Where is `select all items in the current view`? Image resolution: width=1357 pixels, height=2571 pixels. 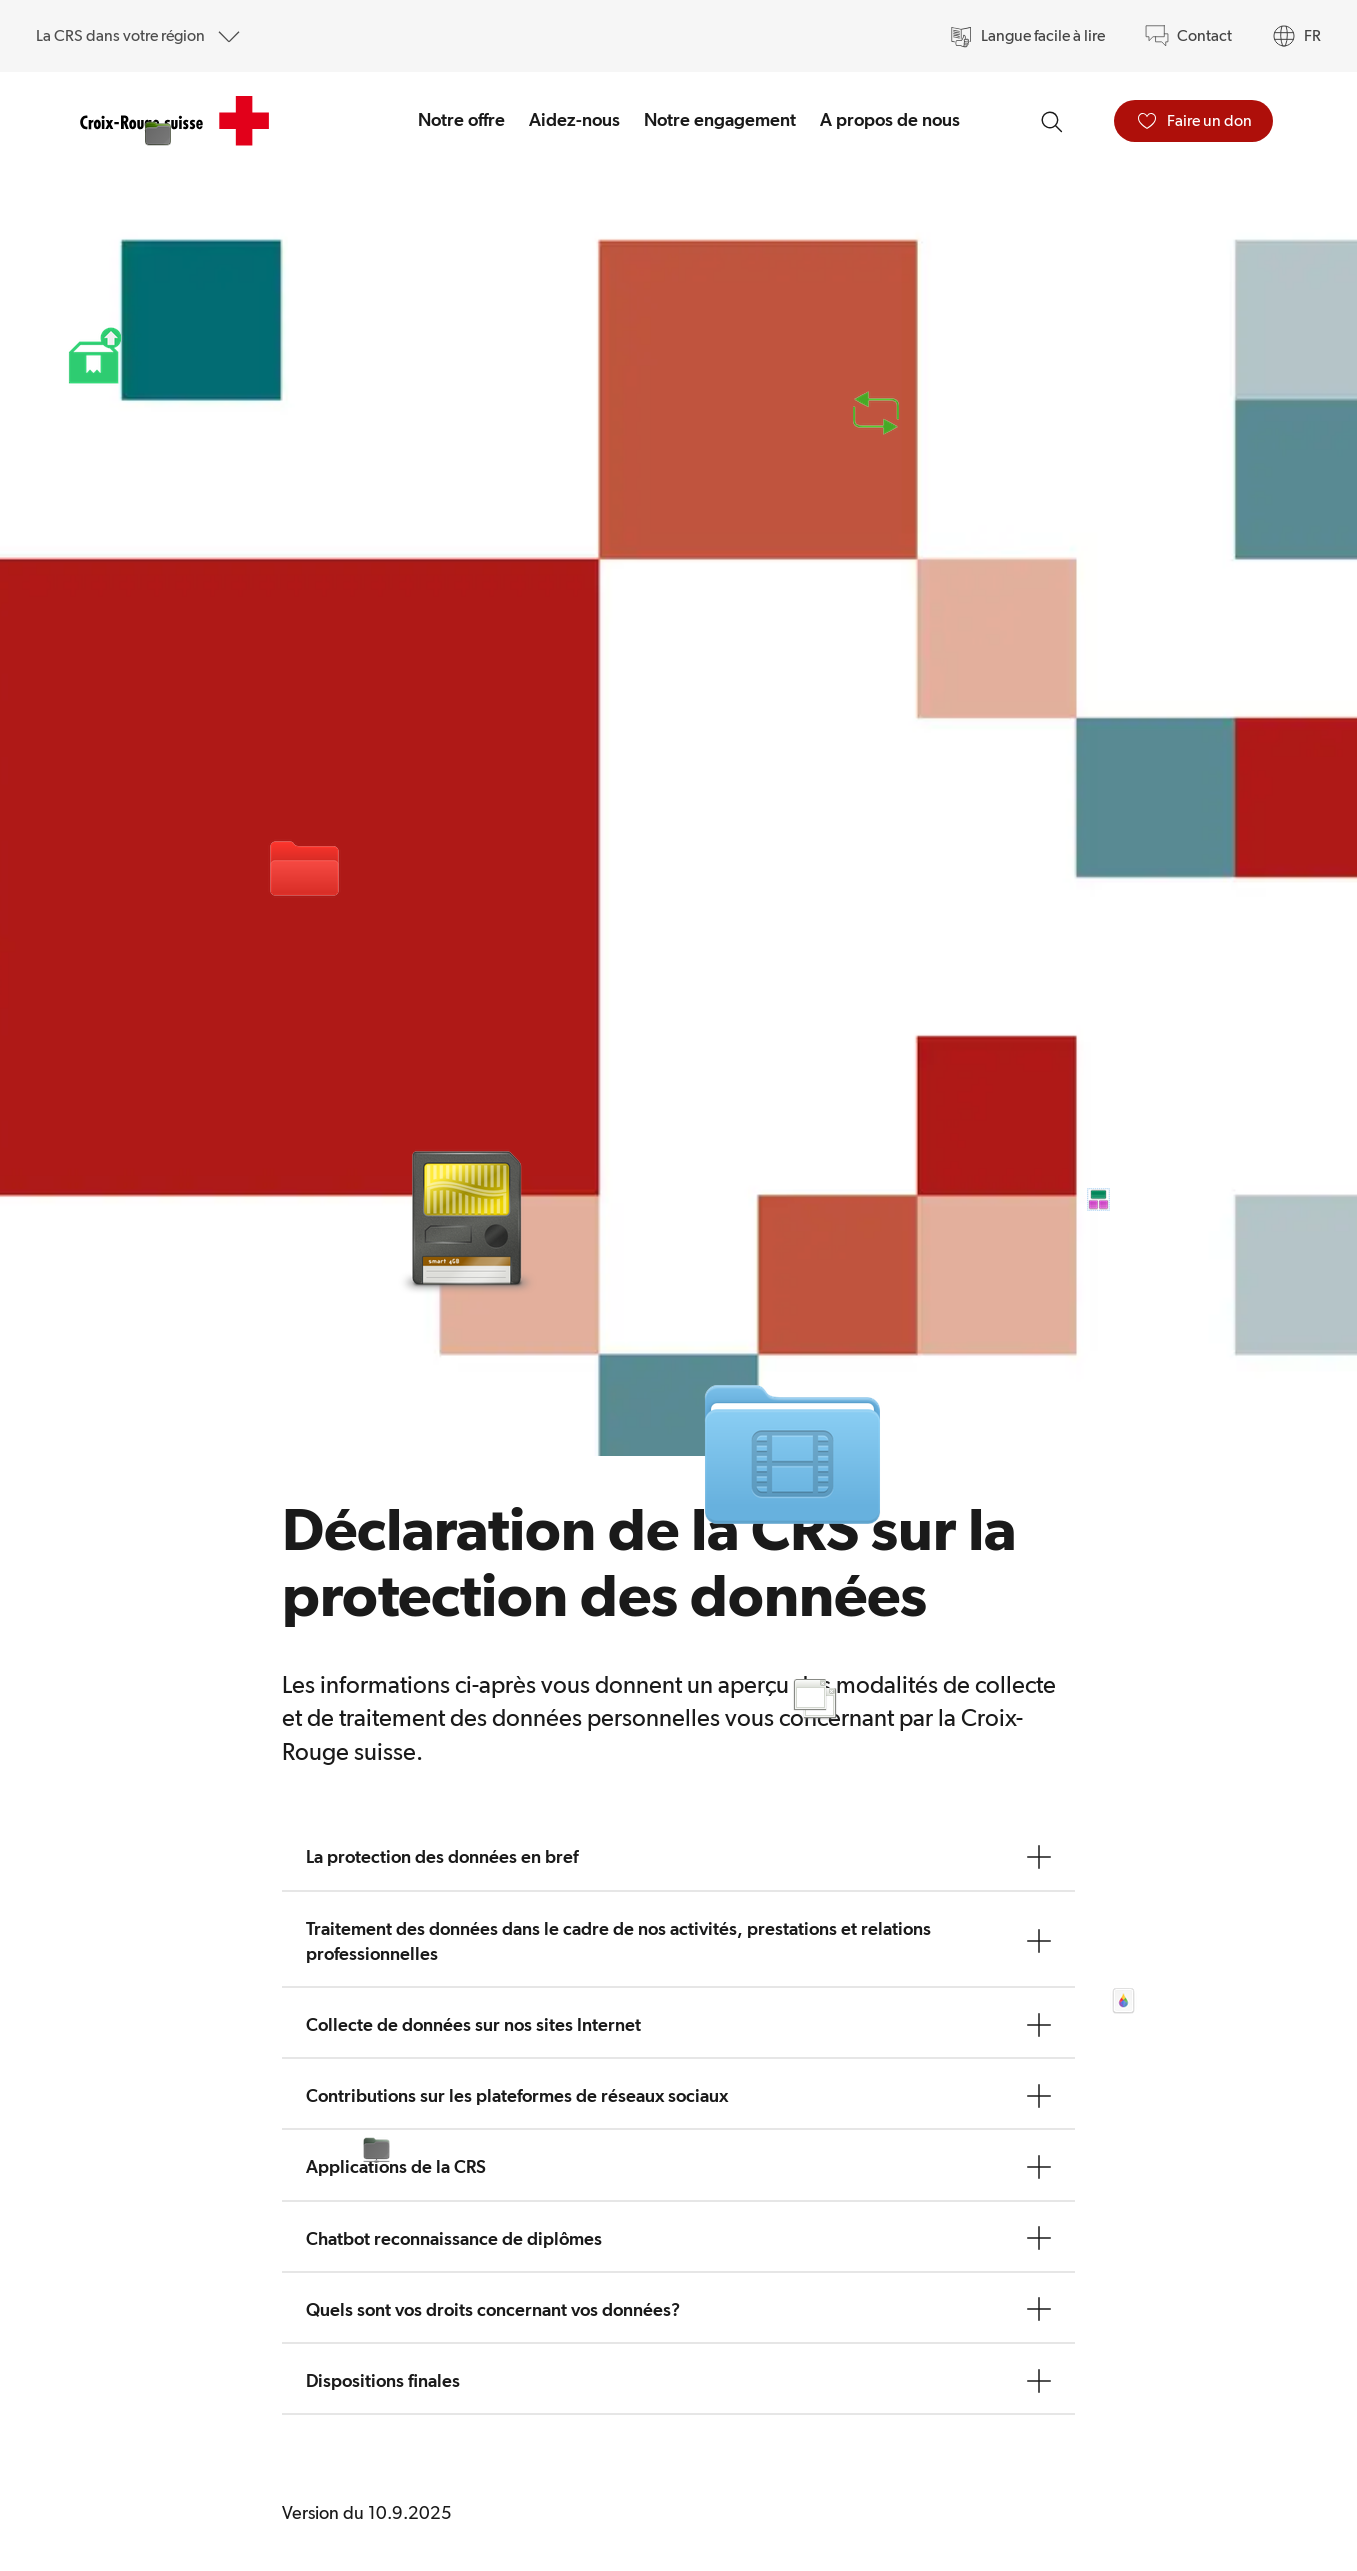 select all items in the current view is located at coordinates (1098, 1199).